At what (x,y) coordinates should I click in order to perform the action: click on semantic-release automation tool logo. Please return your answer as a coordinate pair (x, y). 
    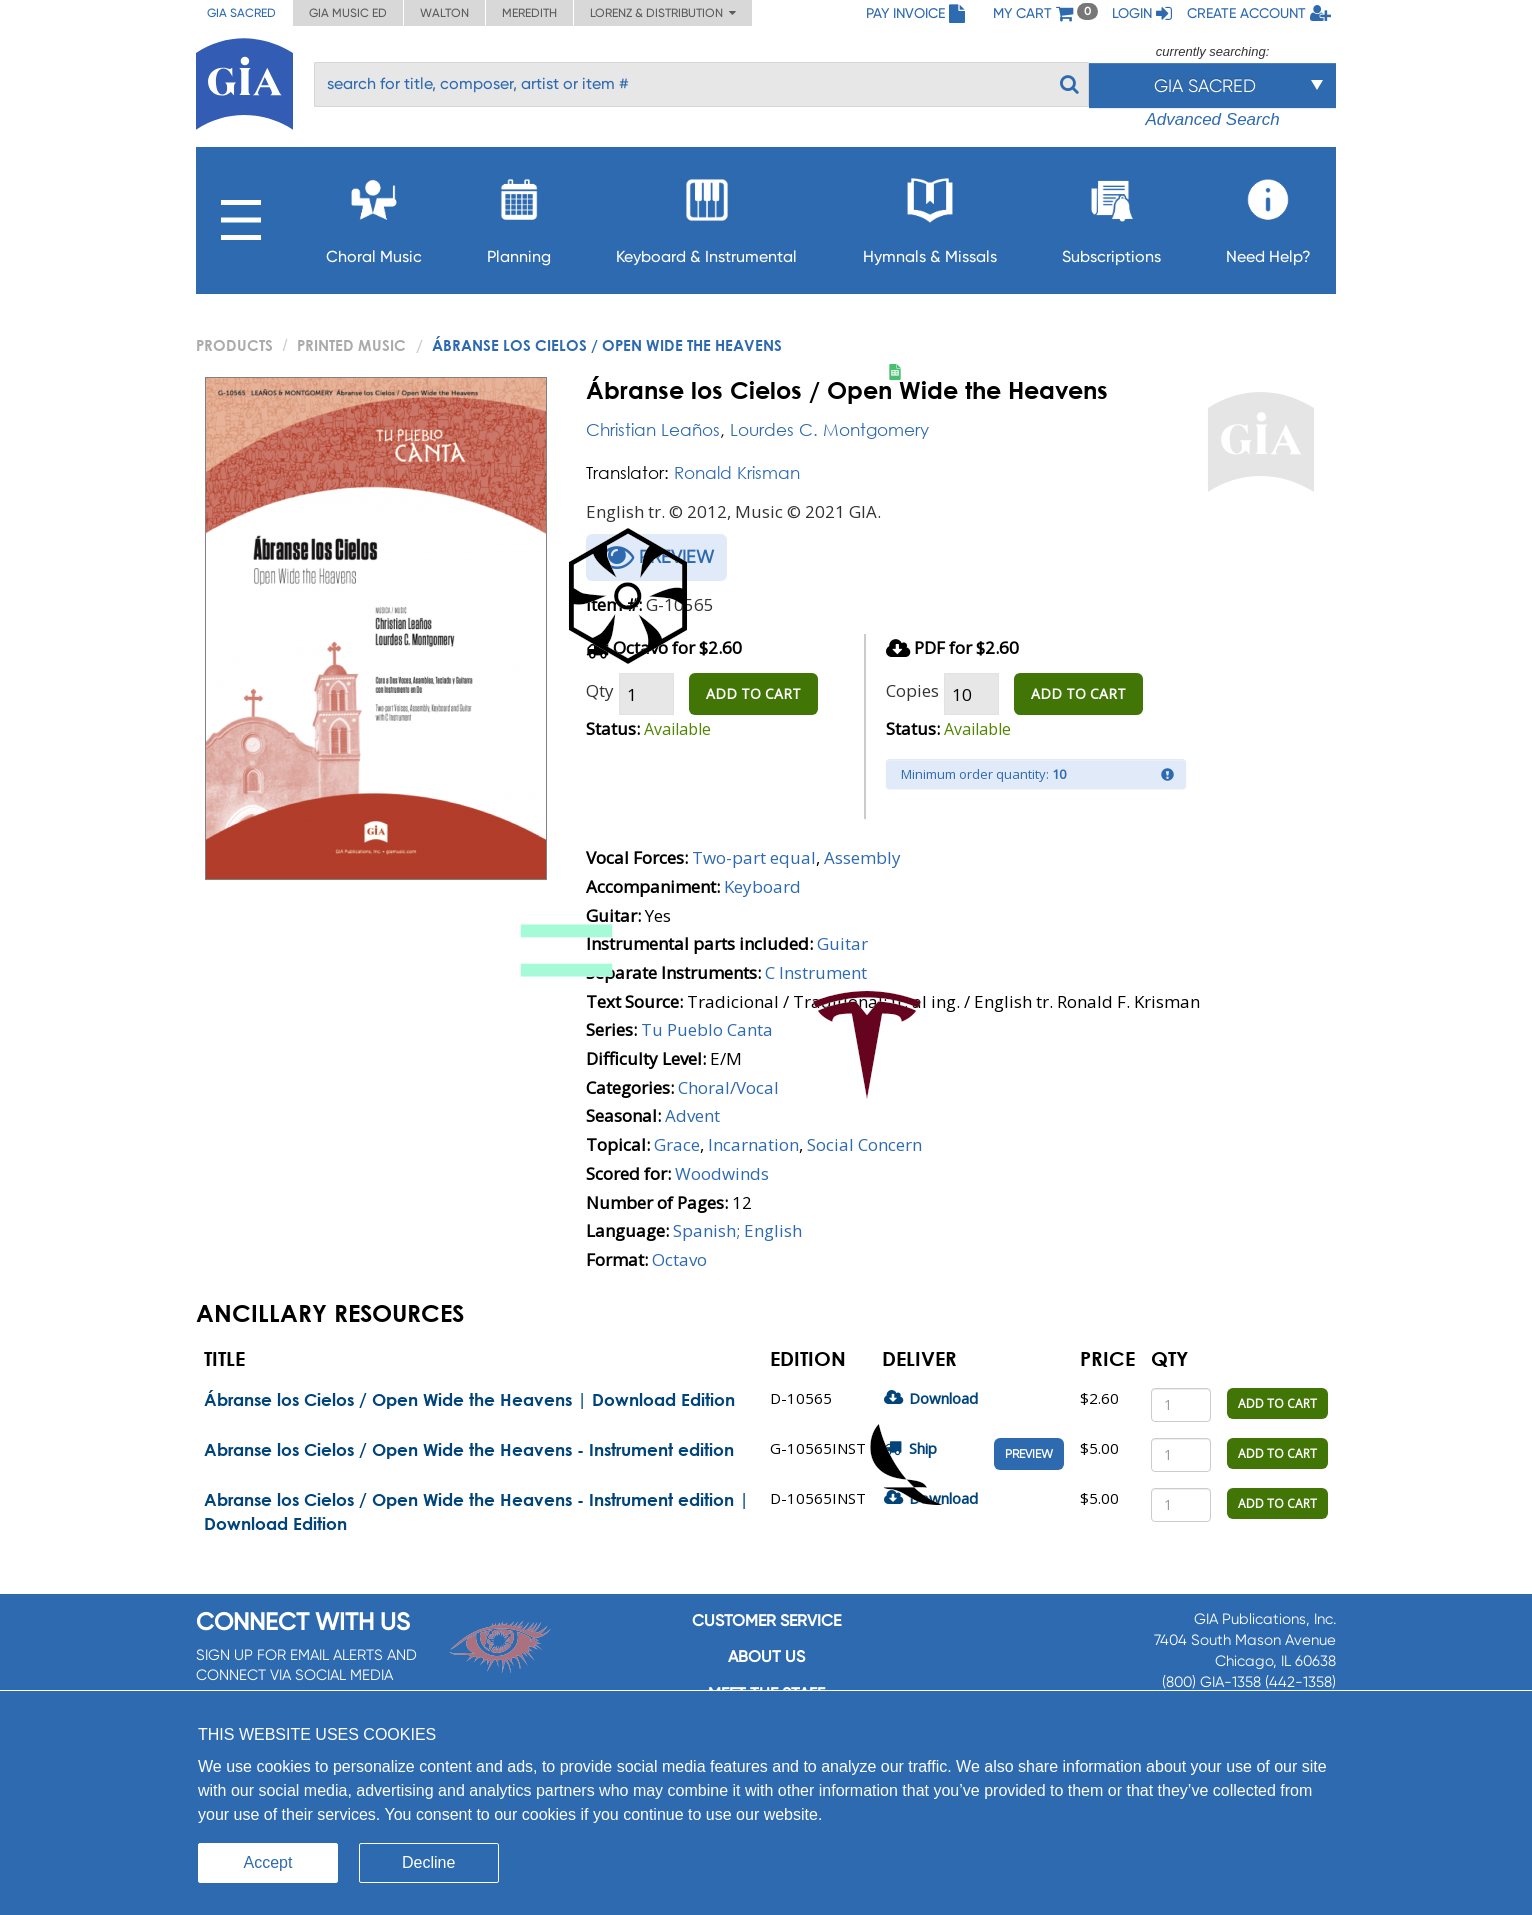
    Looking at the image, I should click on (628, 596).